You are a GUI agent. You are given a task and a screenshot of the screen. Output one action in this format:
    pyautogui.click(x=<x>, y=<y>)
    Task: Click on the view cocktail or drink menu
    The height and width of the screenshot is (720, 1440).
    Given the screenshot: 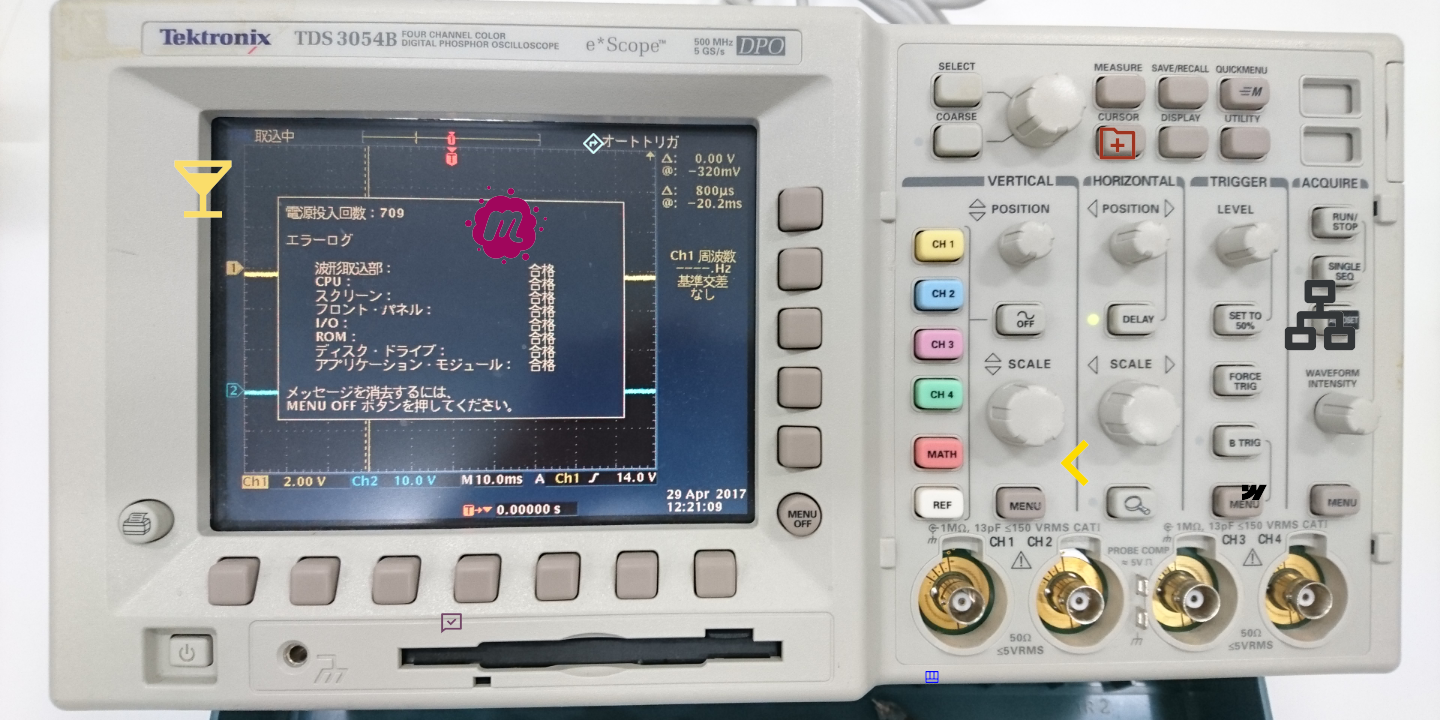 What is the action you would take?
    pyautogui.click(x=203, y=189)
    